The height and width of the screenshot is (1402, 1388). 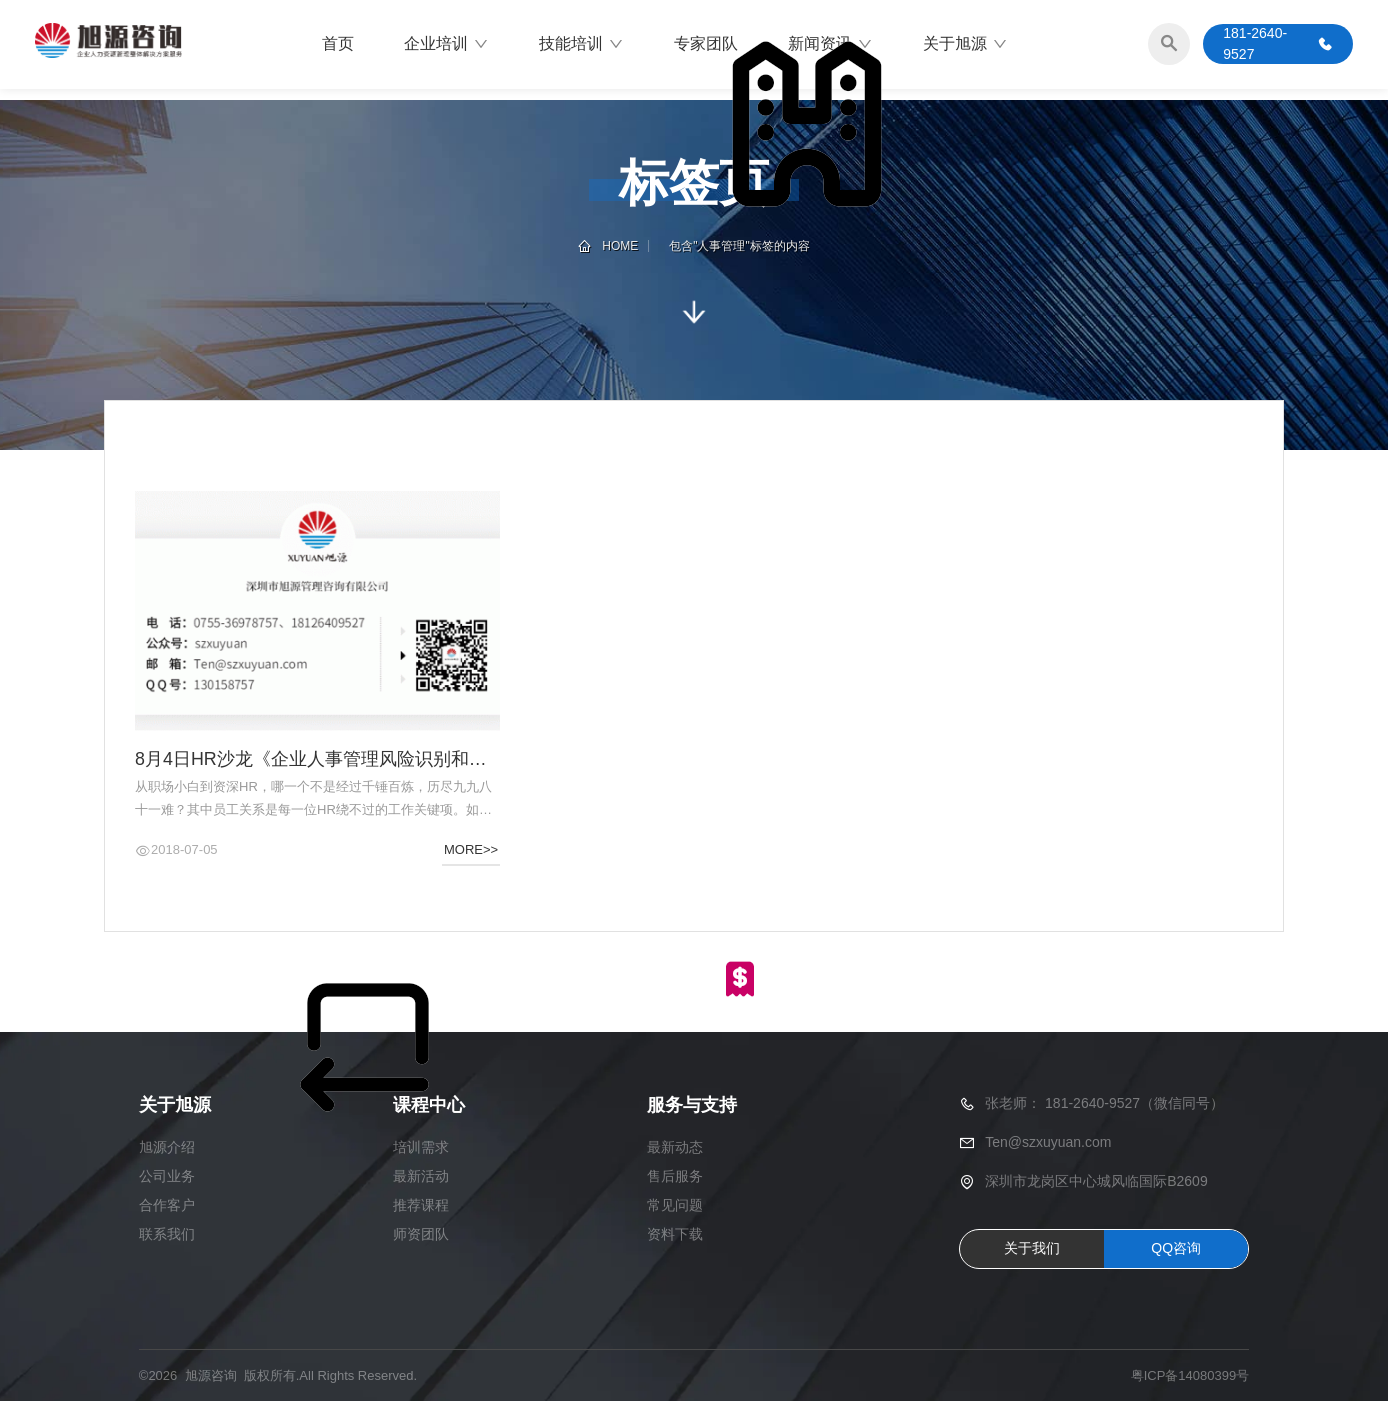 What do you see at coordinates (740, 979) in the screenshot?
I see `view payment receipt` at bounding box center [740, 979].